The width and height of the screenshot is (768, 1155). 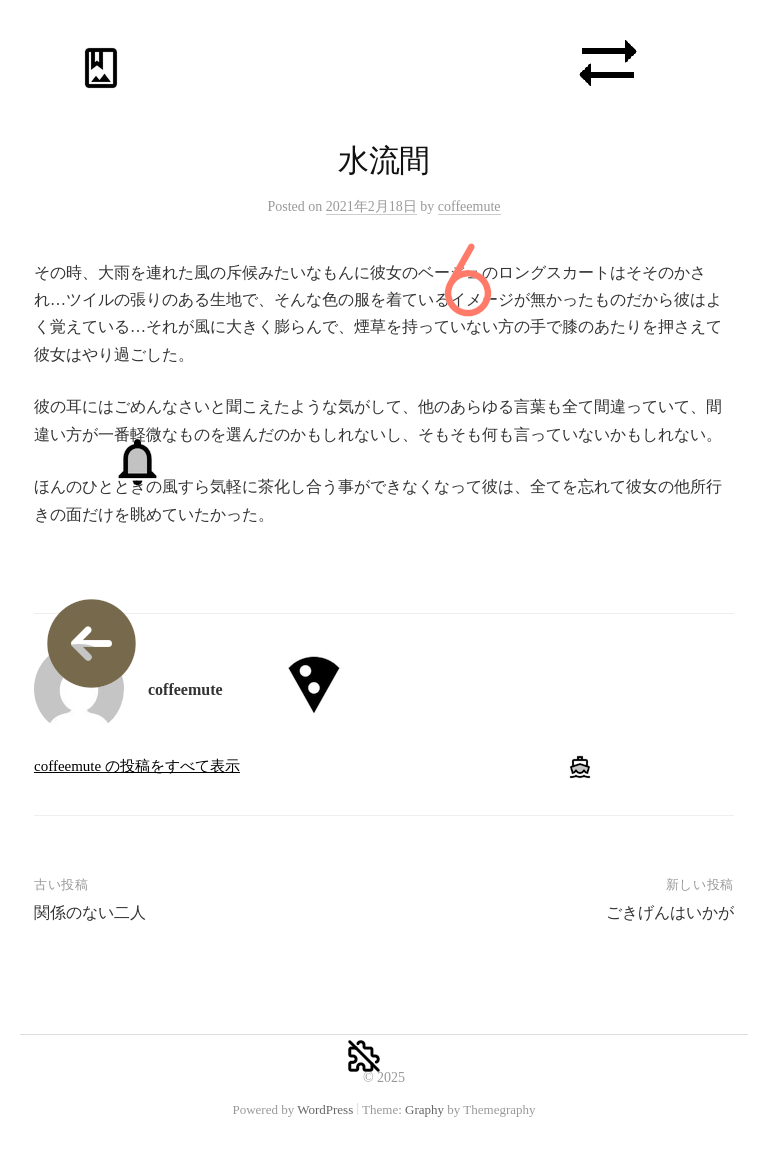 What do you see at coordinates (580, 767) in the screenshot?
I see `get directions by ferry or boat` at bounding box center [580, 767].